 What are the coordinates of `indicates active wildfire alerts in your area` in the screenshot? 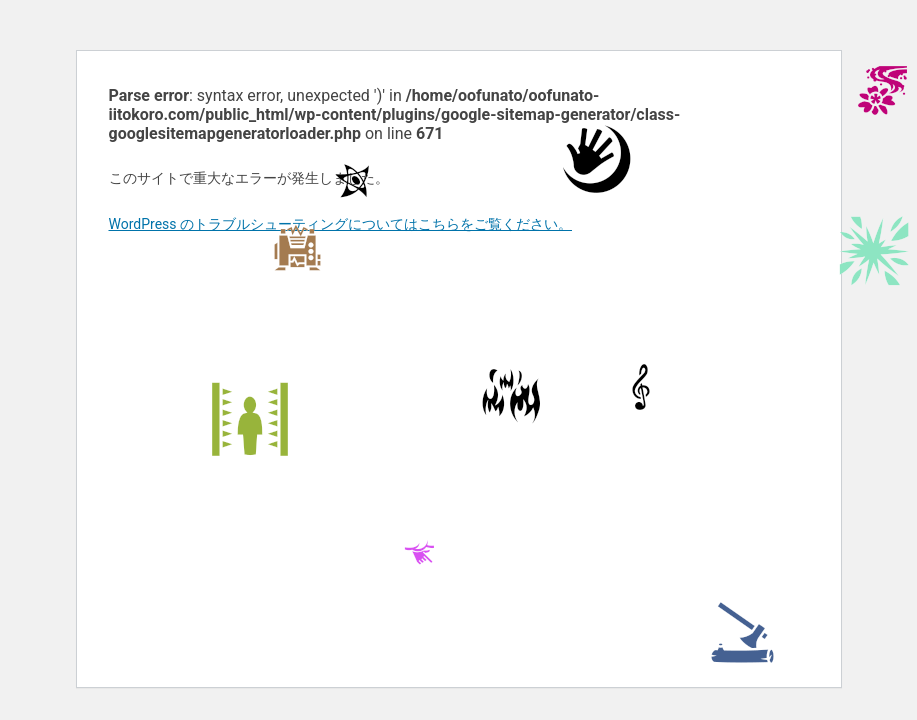 It's located at (511, 398).